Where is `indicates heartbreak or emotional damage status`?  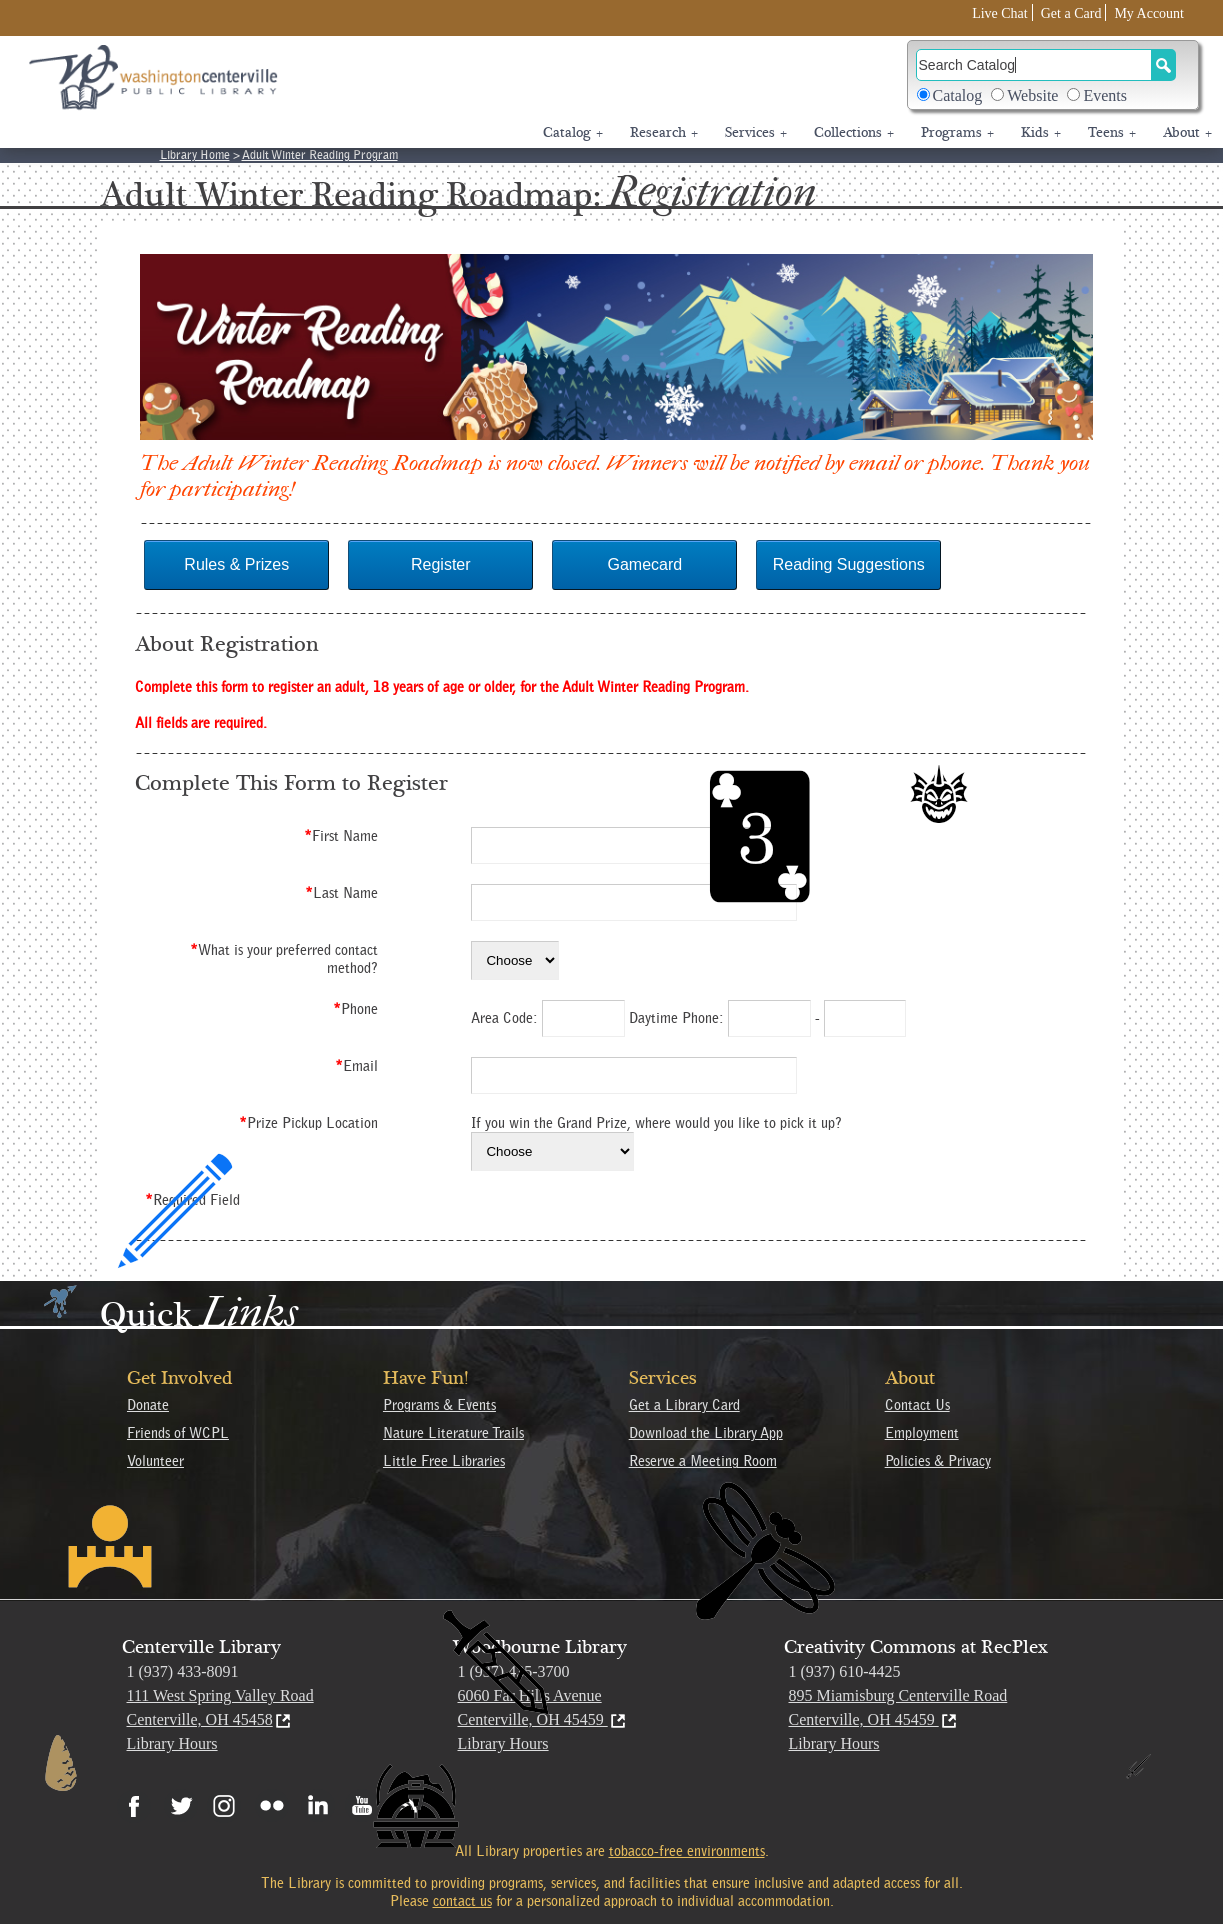 indicates heartbreak or emotional damage status is located at coordinates (60, 1301).